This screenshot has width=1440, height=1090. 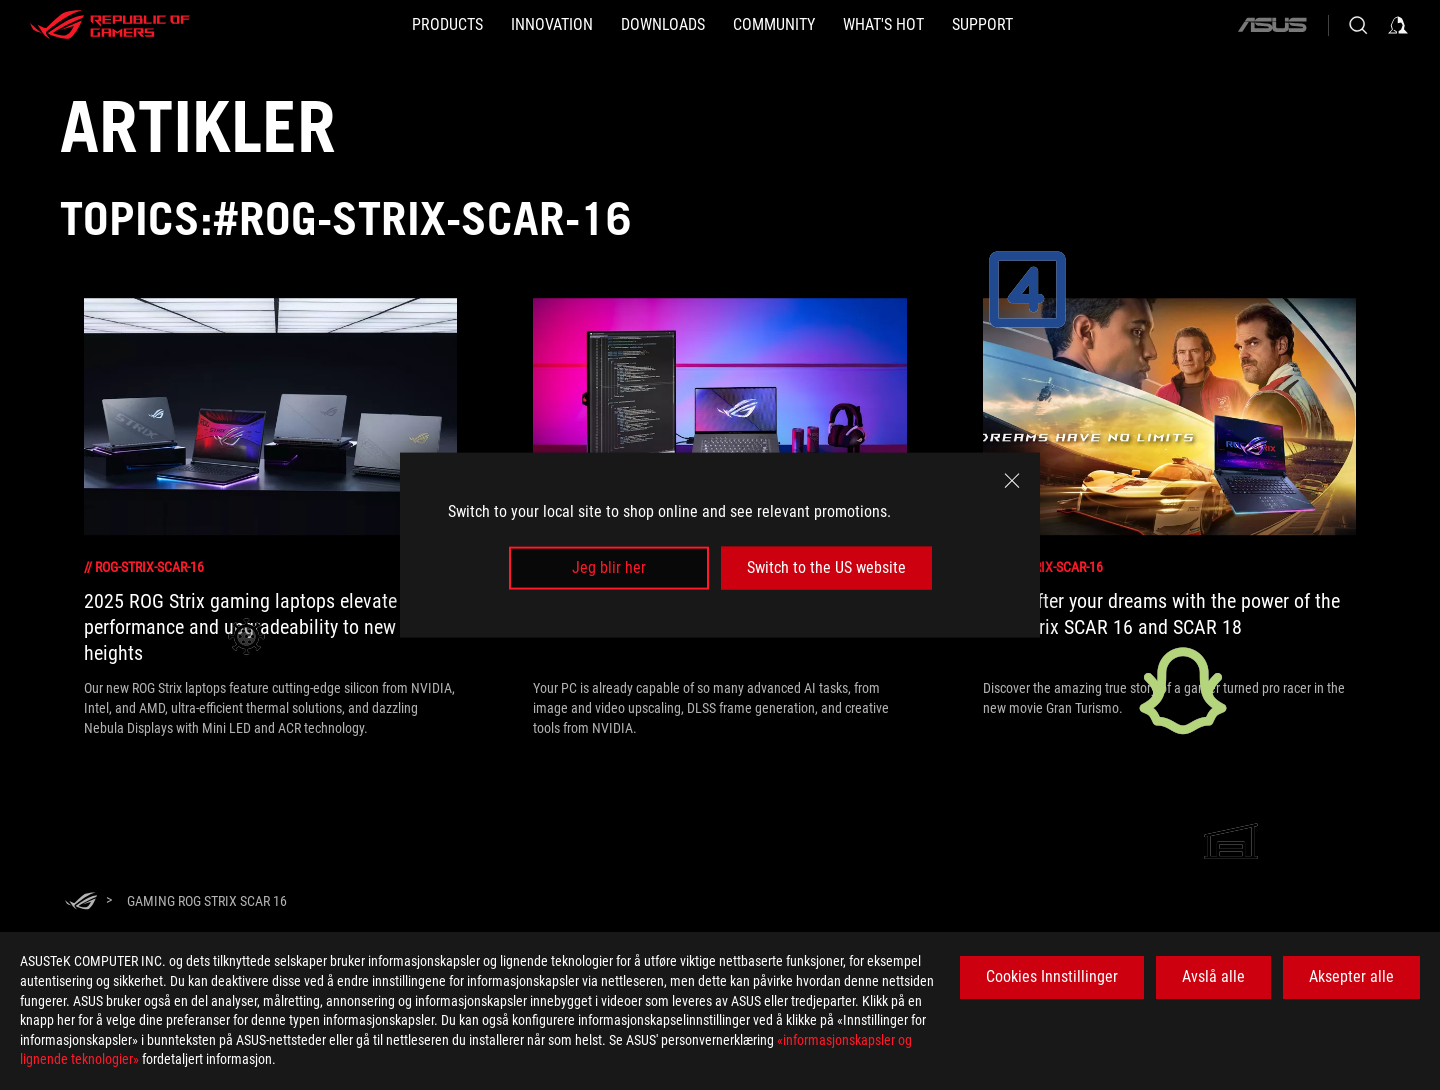 What do you see at coordinates (1231, 843) in the screenshot?
I see `access warehouse or storage inventory` at bounding box center [1231, 843].